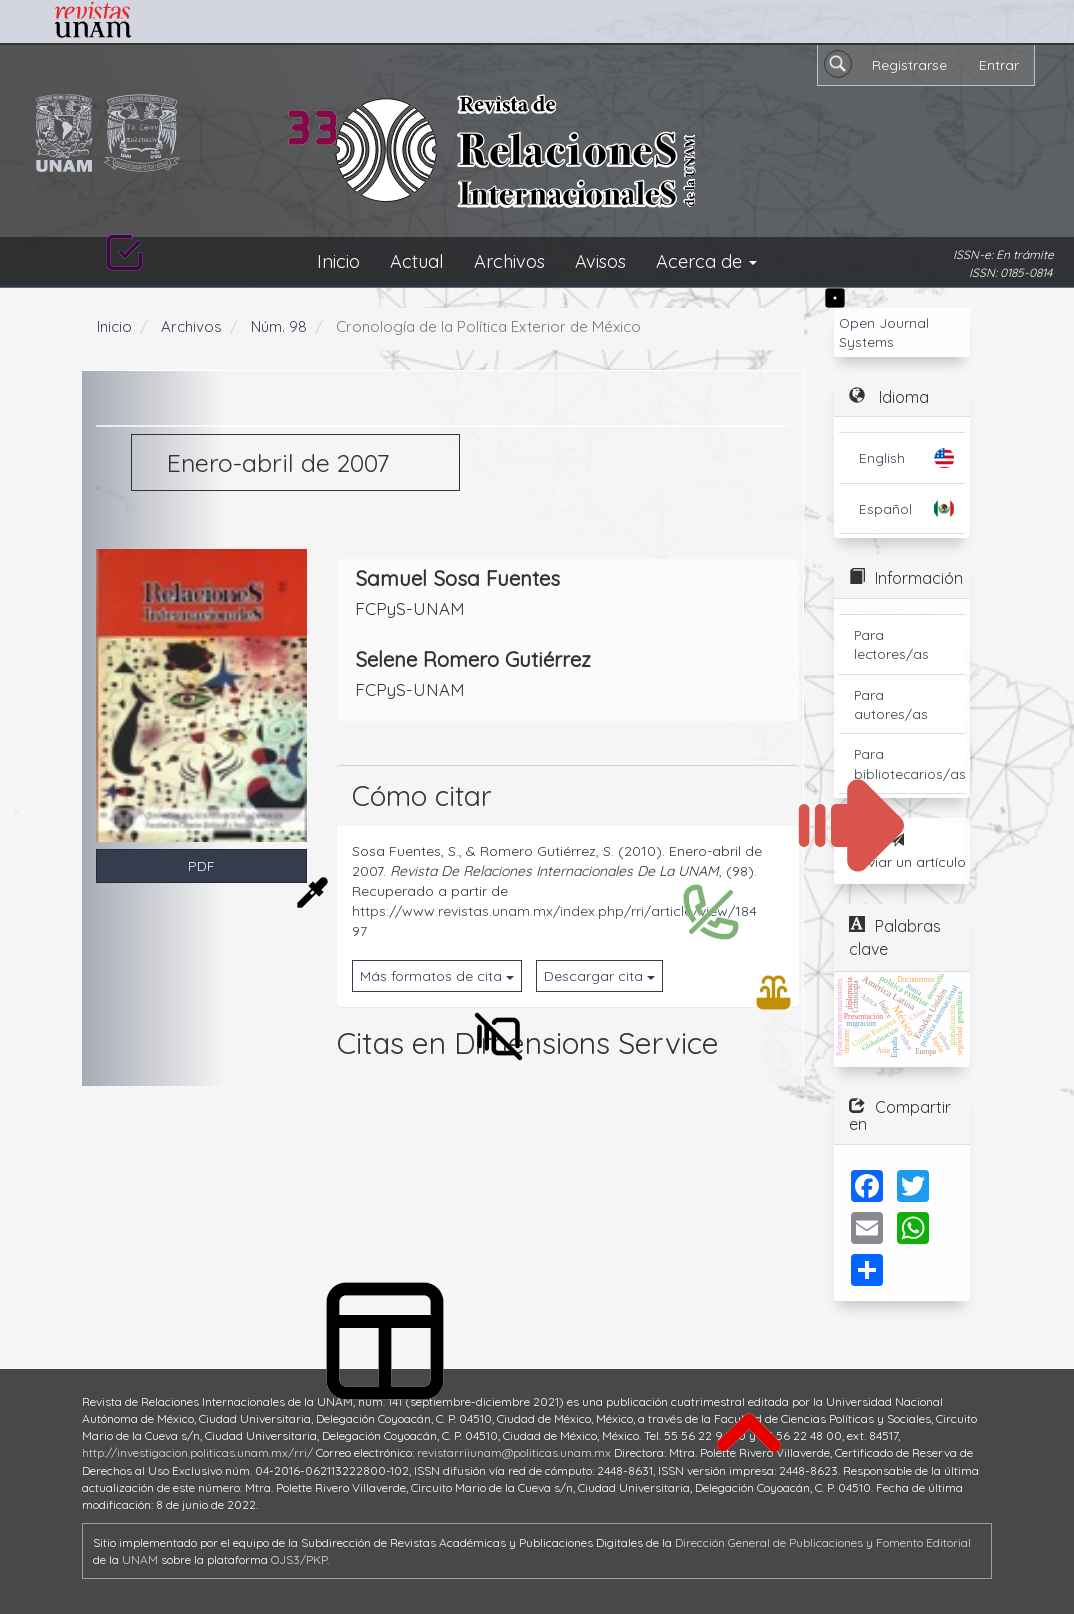 The height and width of the screenshot is (1614, 1074). I want to click on collapse an expanded section, so click(749, 1436).